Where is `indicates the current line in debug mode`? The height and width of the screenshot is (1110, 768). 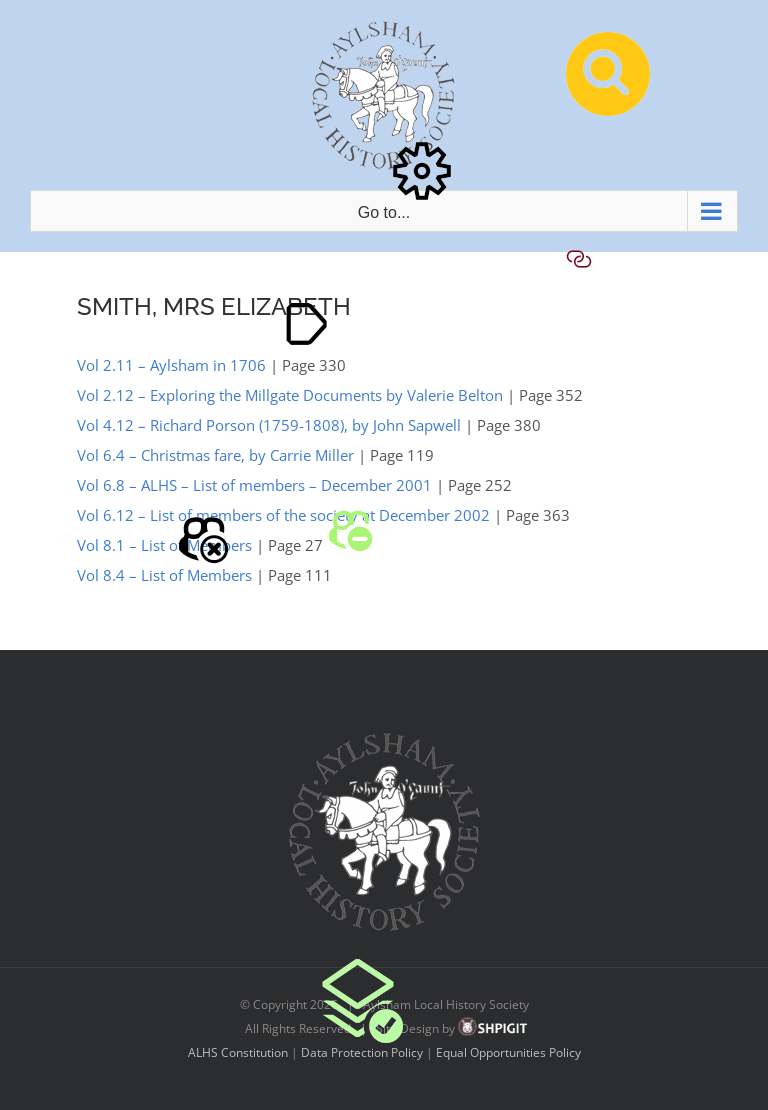 indicates the current line in debug mode is located at coordinates (304, 324).